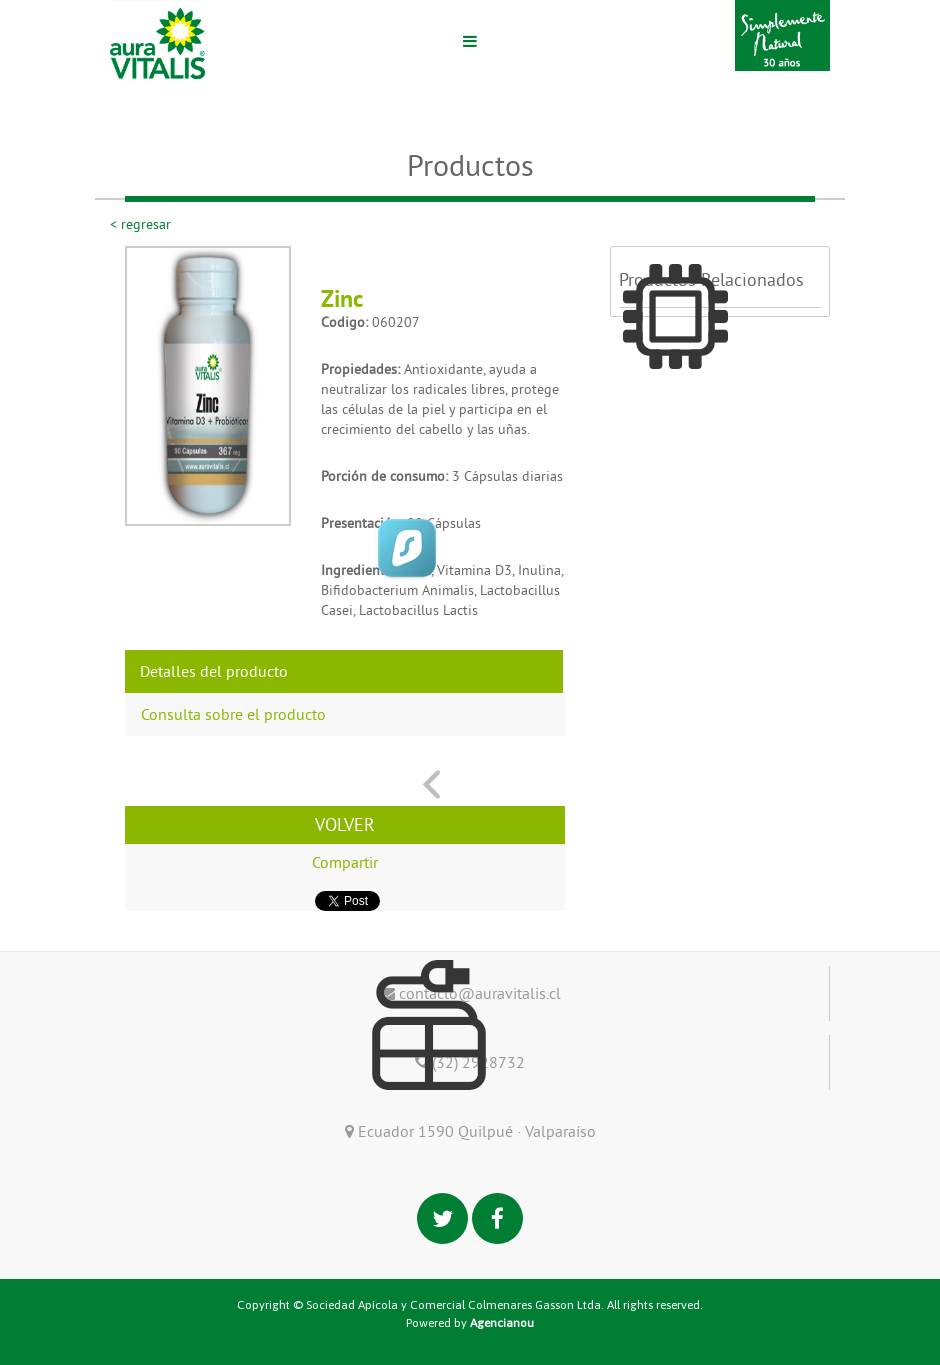 This screenshot has height=1365, width=940. Describe the element at coordinates (429, 1025) in the screenshot. I see `connect to a USB hub device` at that location.